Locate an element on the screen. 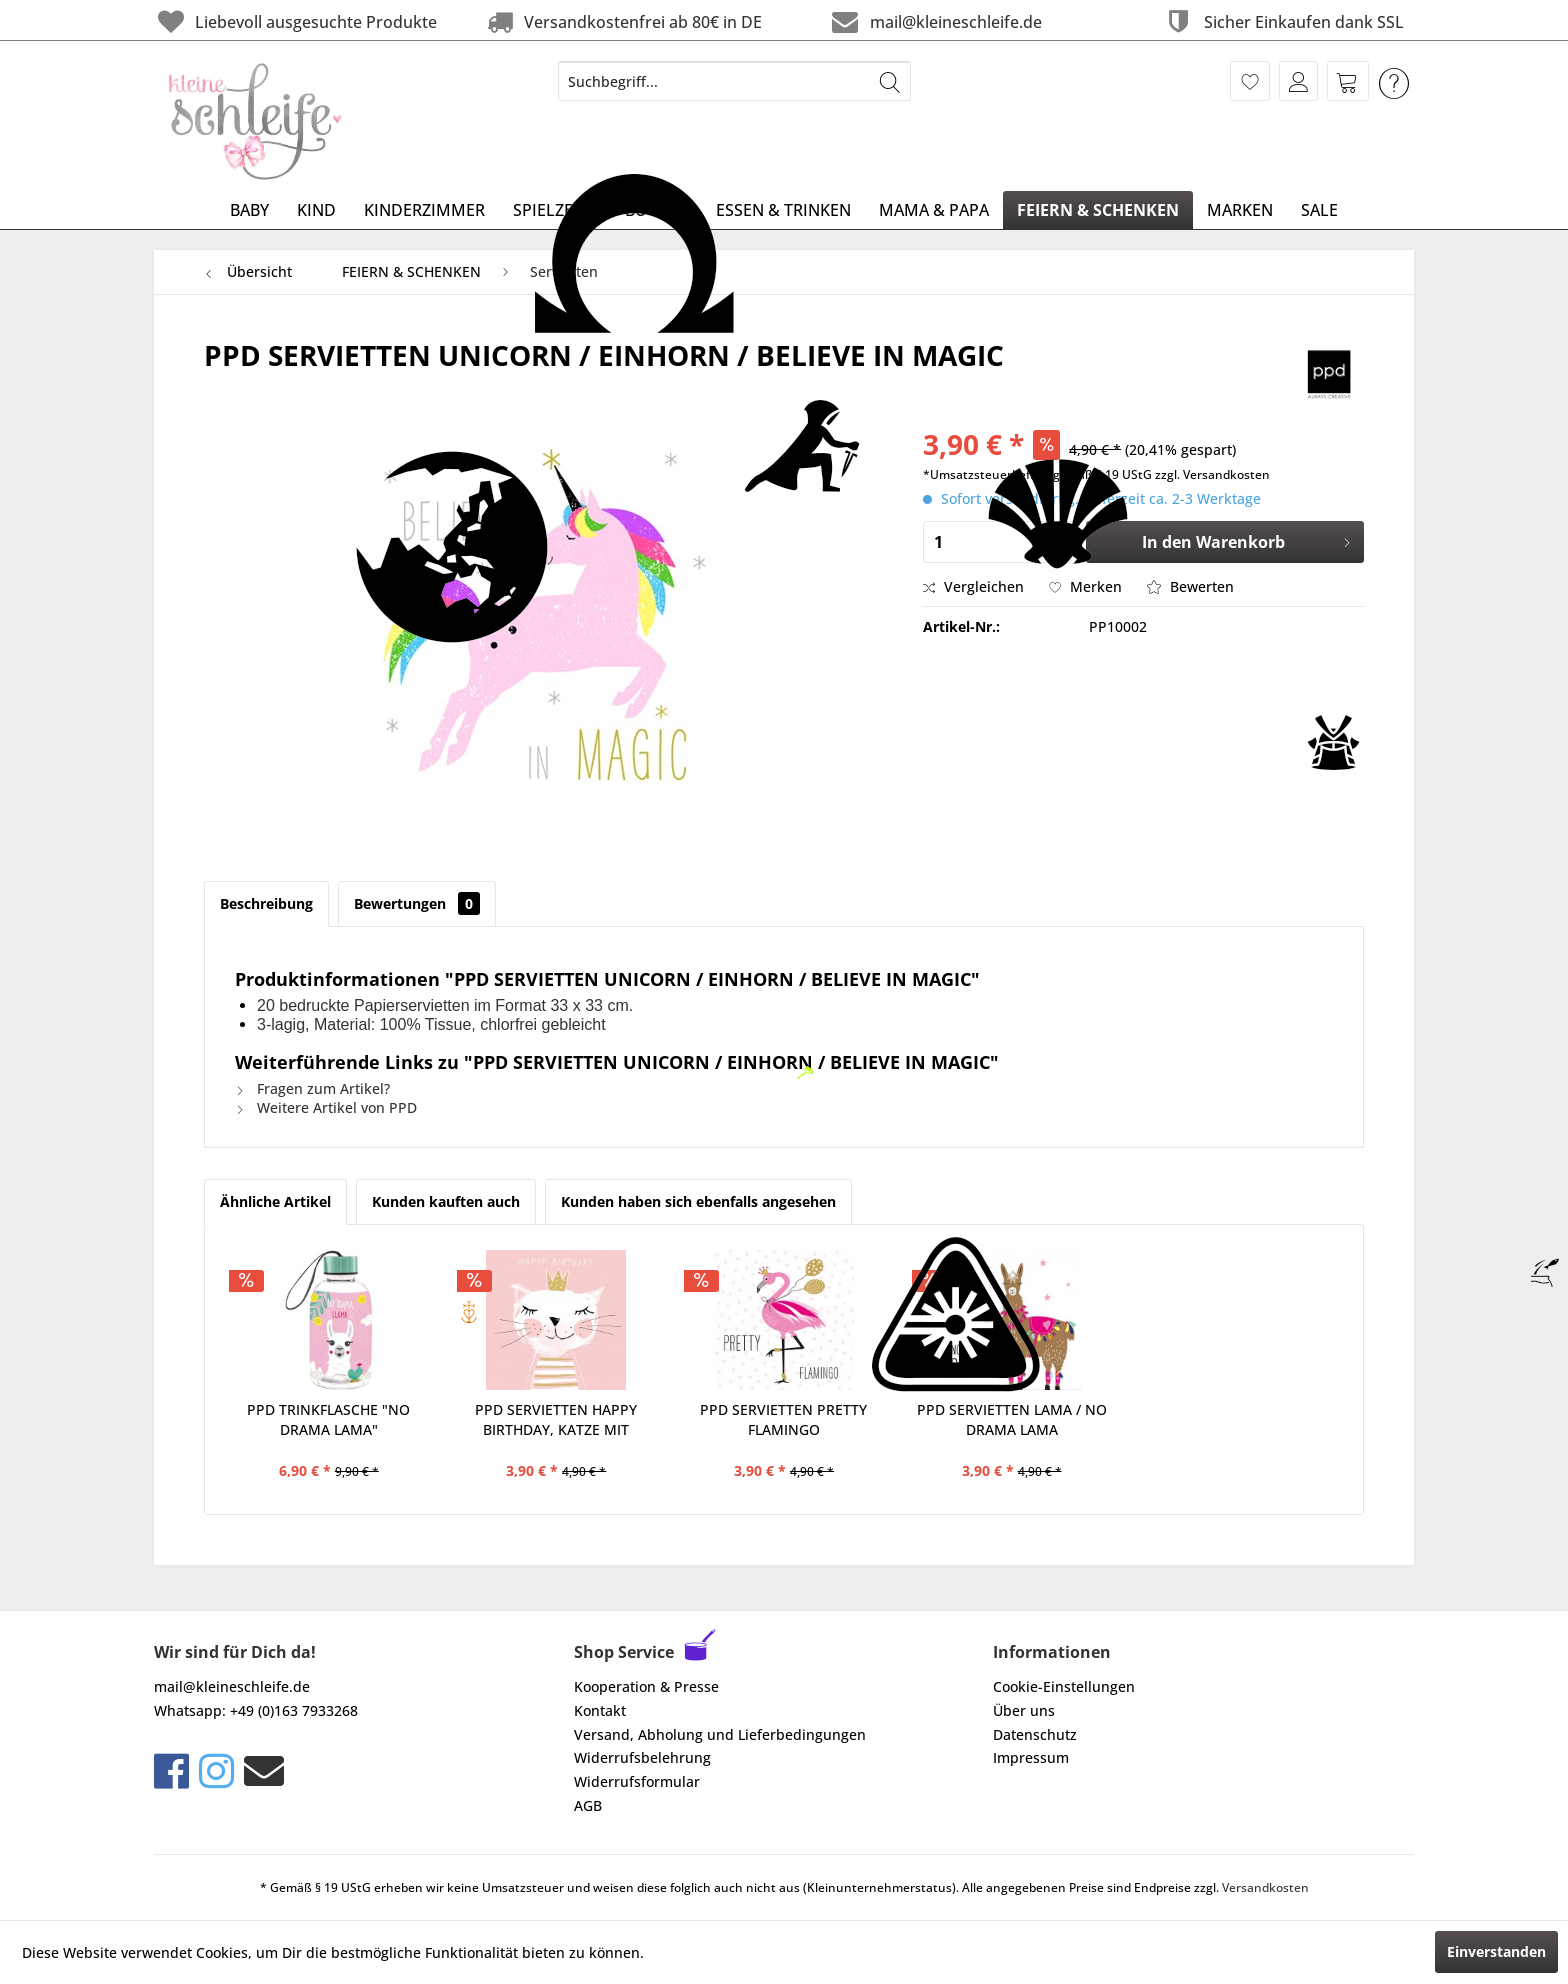  access crafting or building tools is located at coordinates (805, 1072).